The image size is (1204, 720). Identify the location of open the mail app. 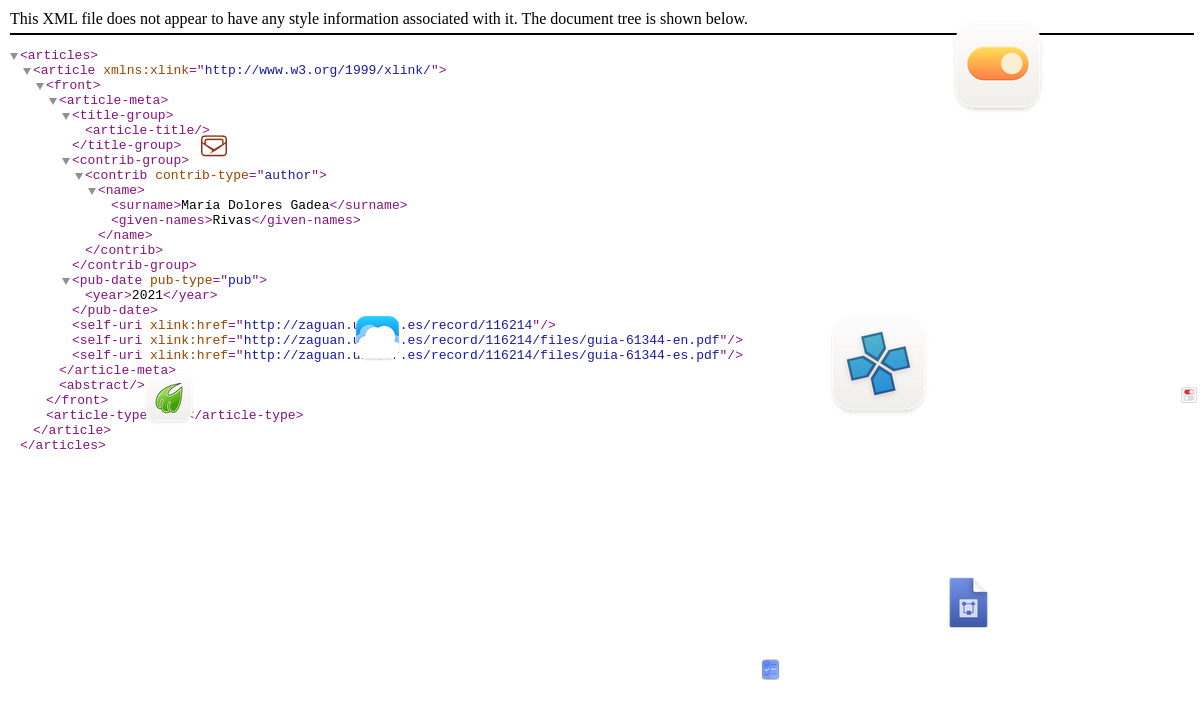
(214, 145).